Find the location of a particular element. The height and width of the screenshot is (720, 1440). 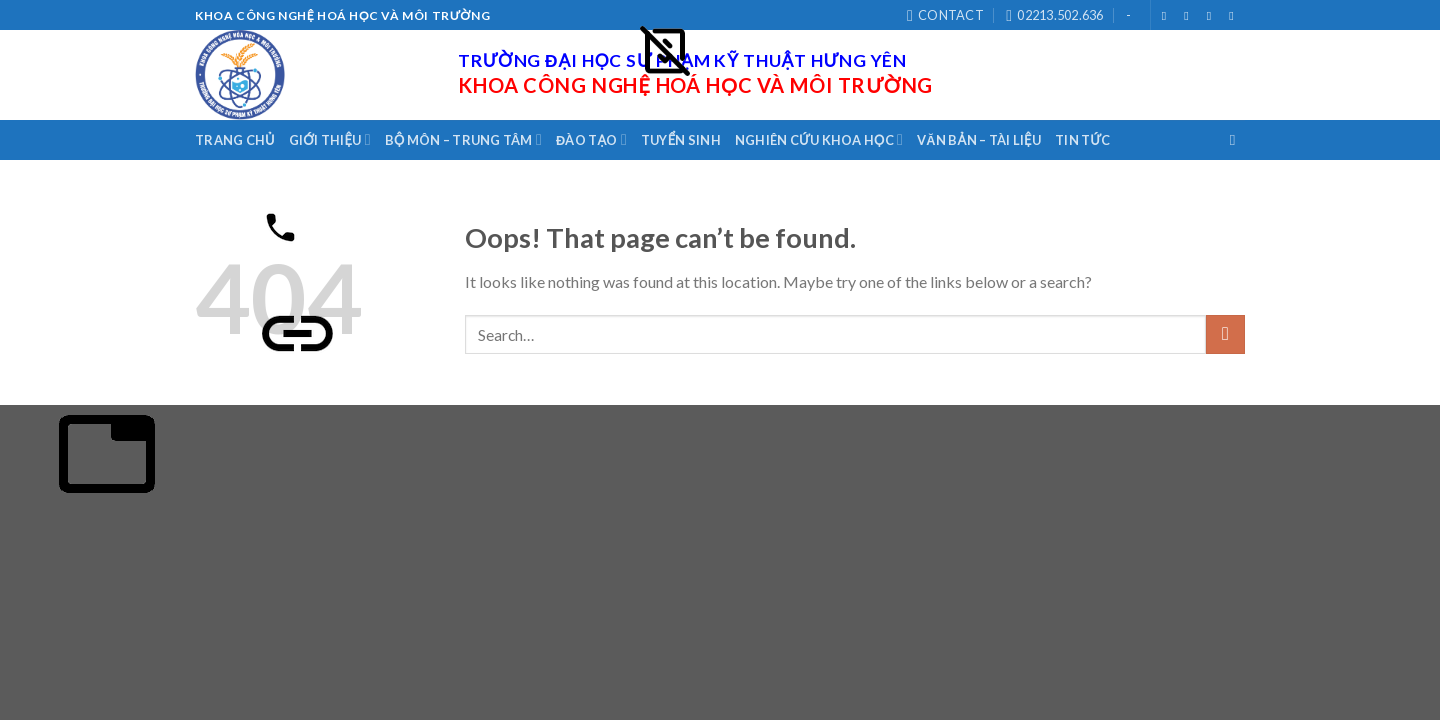

elevator unavailable or out of service is located at coordinates (665, 51).